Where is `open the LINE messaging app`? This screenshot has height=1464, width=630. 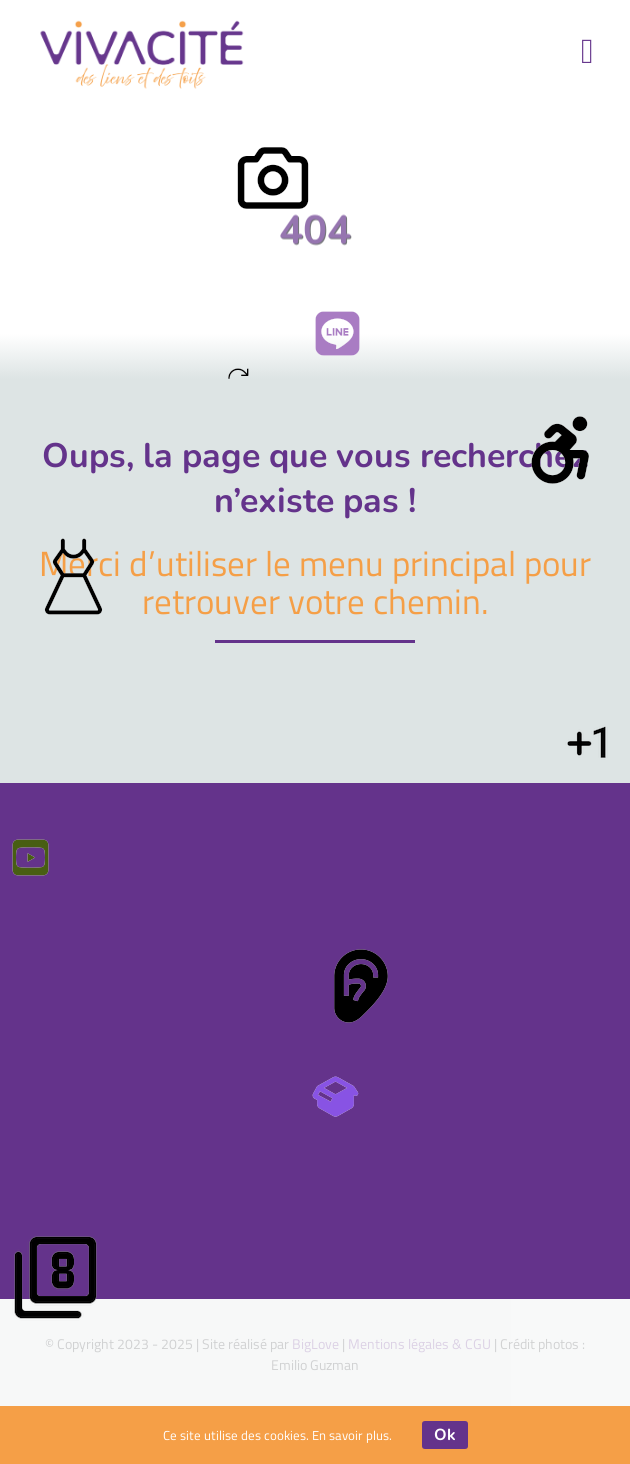 open the LINE messaging app is located at coordinates (337, 333).